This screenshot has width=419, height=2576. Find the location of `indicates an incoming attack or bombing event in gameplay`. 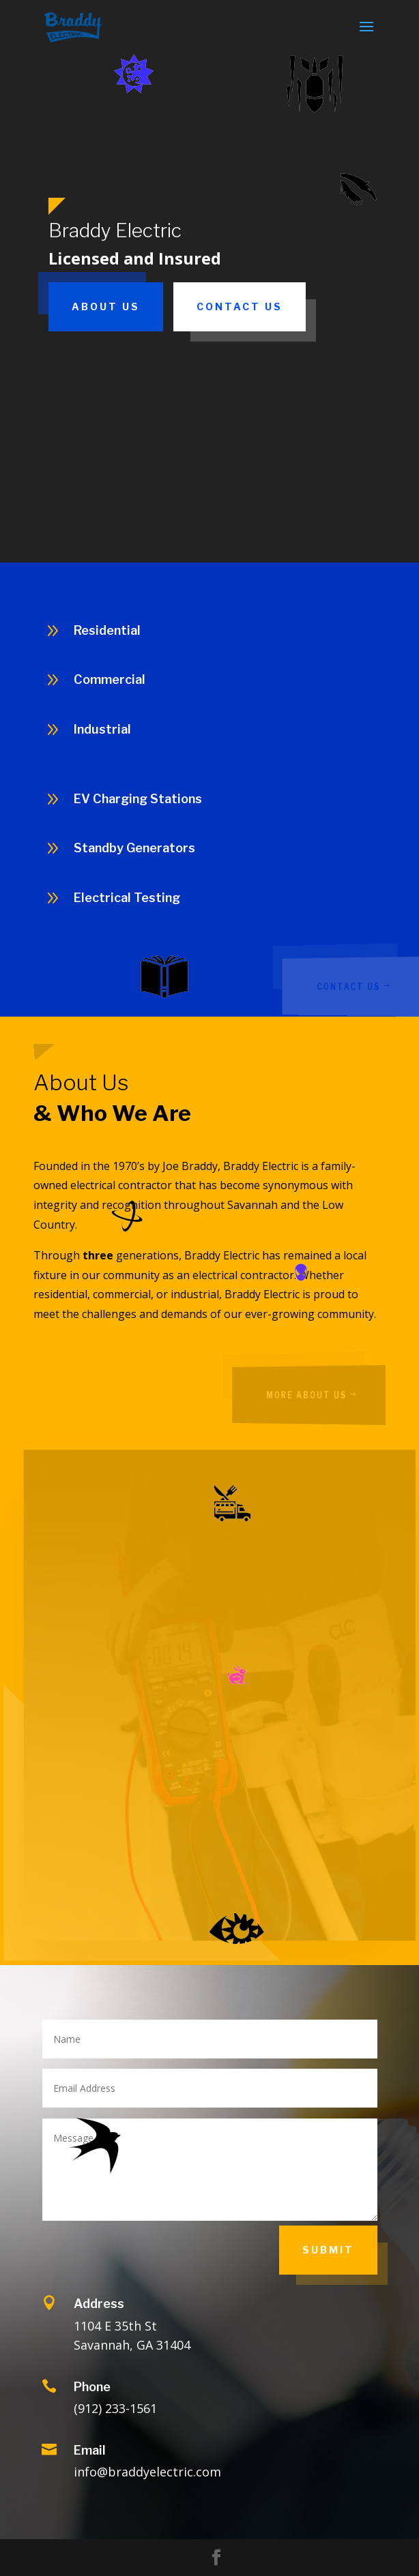

indicates an incoming attack or bombing event in gameplay is located at coordinates (315, 85).